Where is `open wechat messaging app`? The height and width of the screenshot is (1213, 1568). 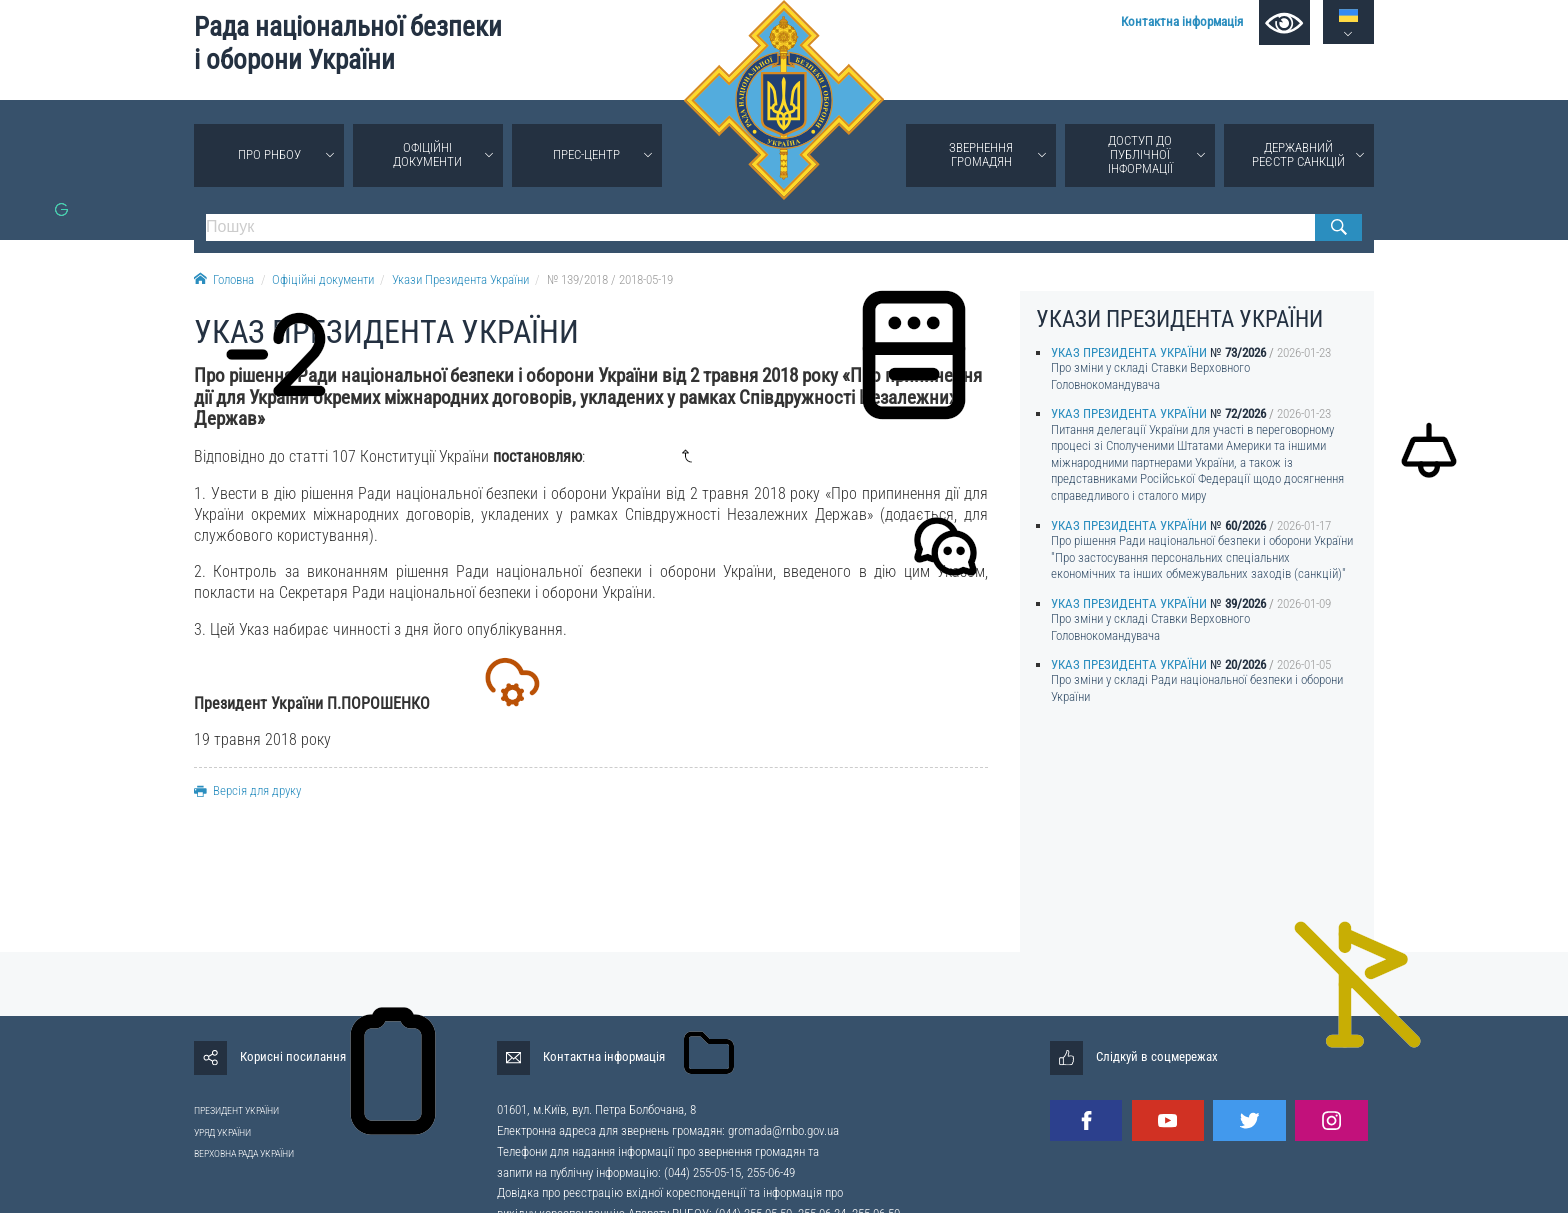 open wechat messaging app is located at coordinates (945, 546).